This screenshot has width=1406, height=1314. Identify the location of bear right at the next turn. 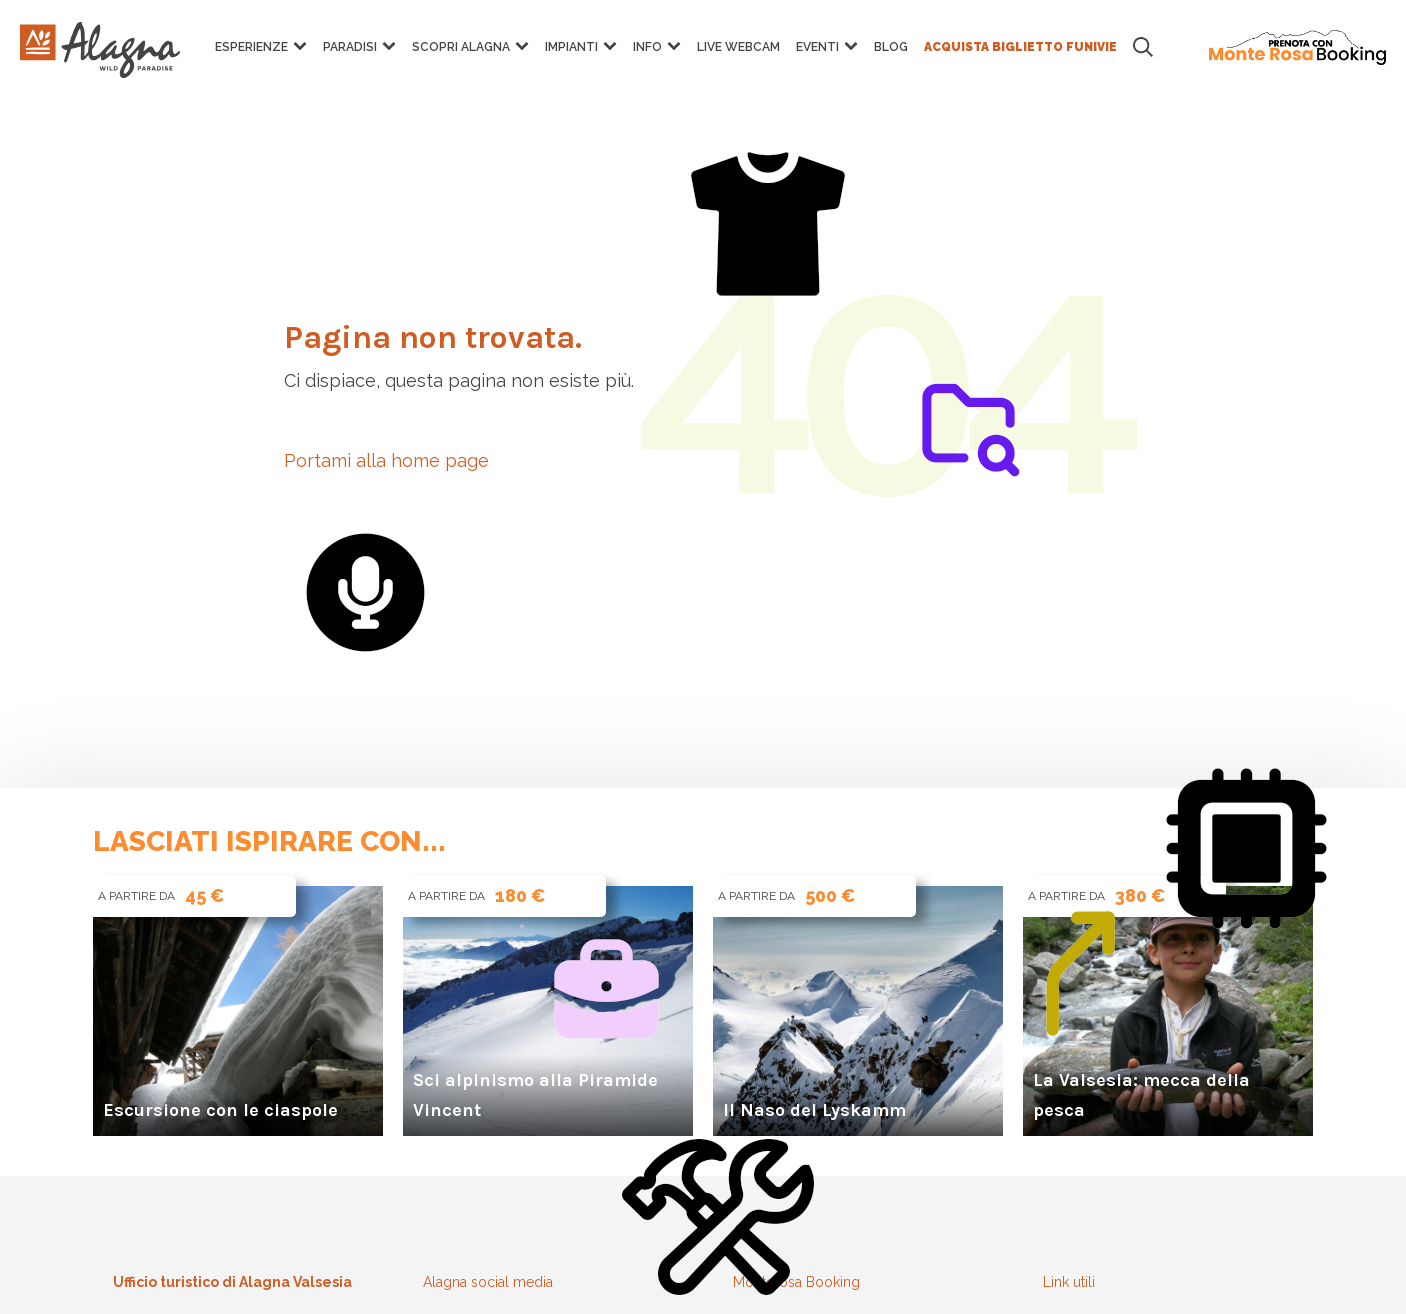
(1077, 973).